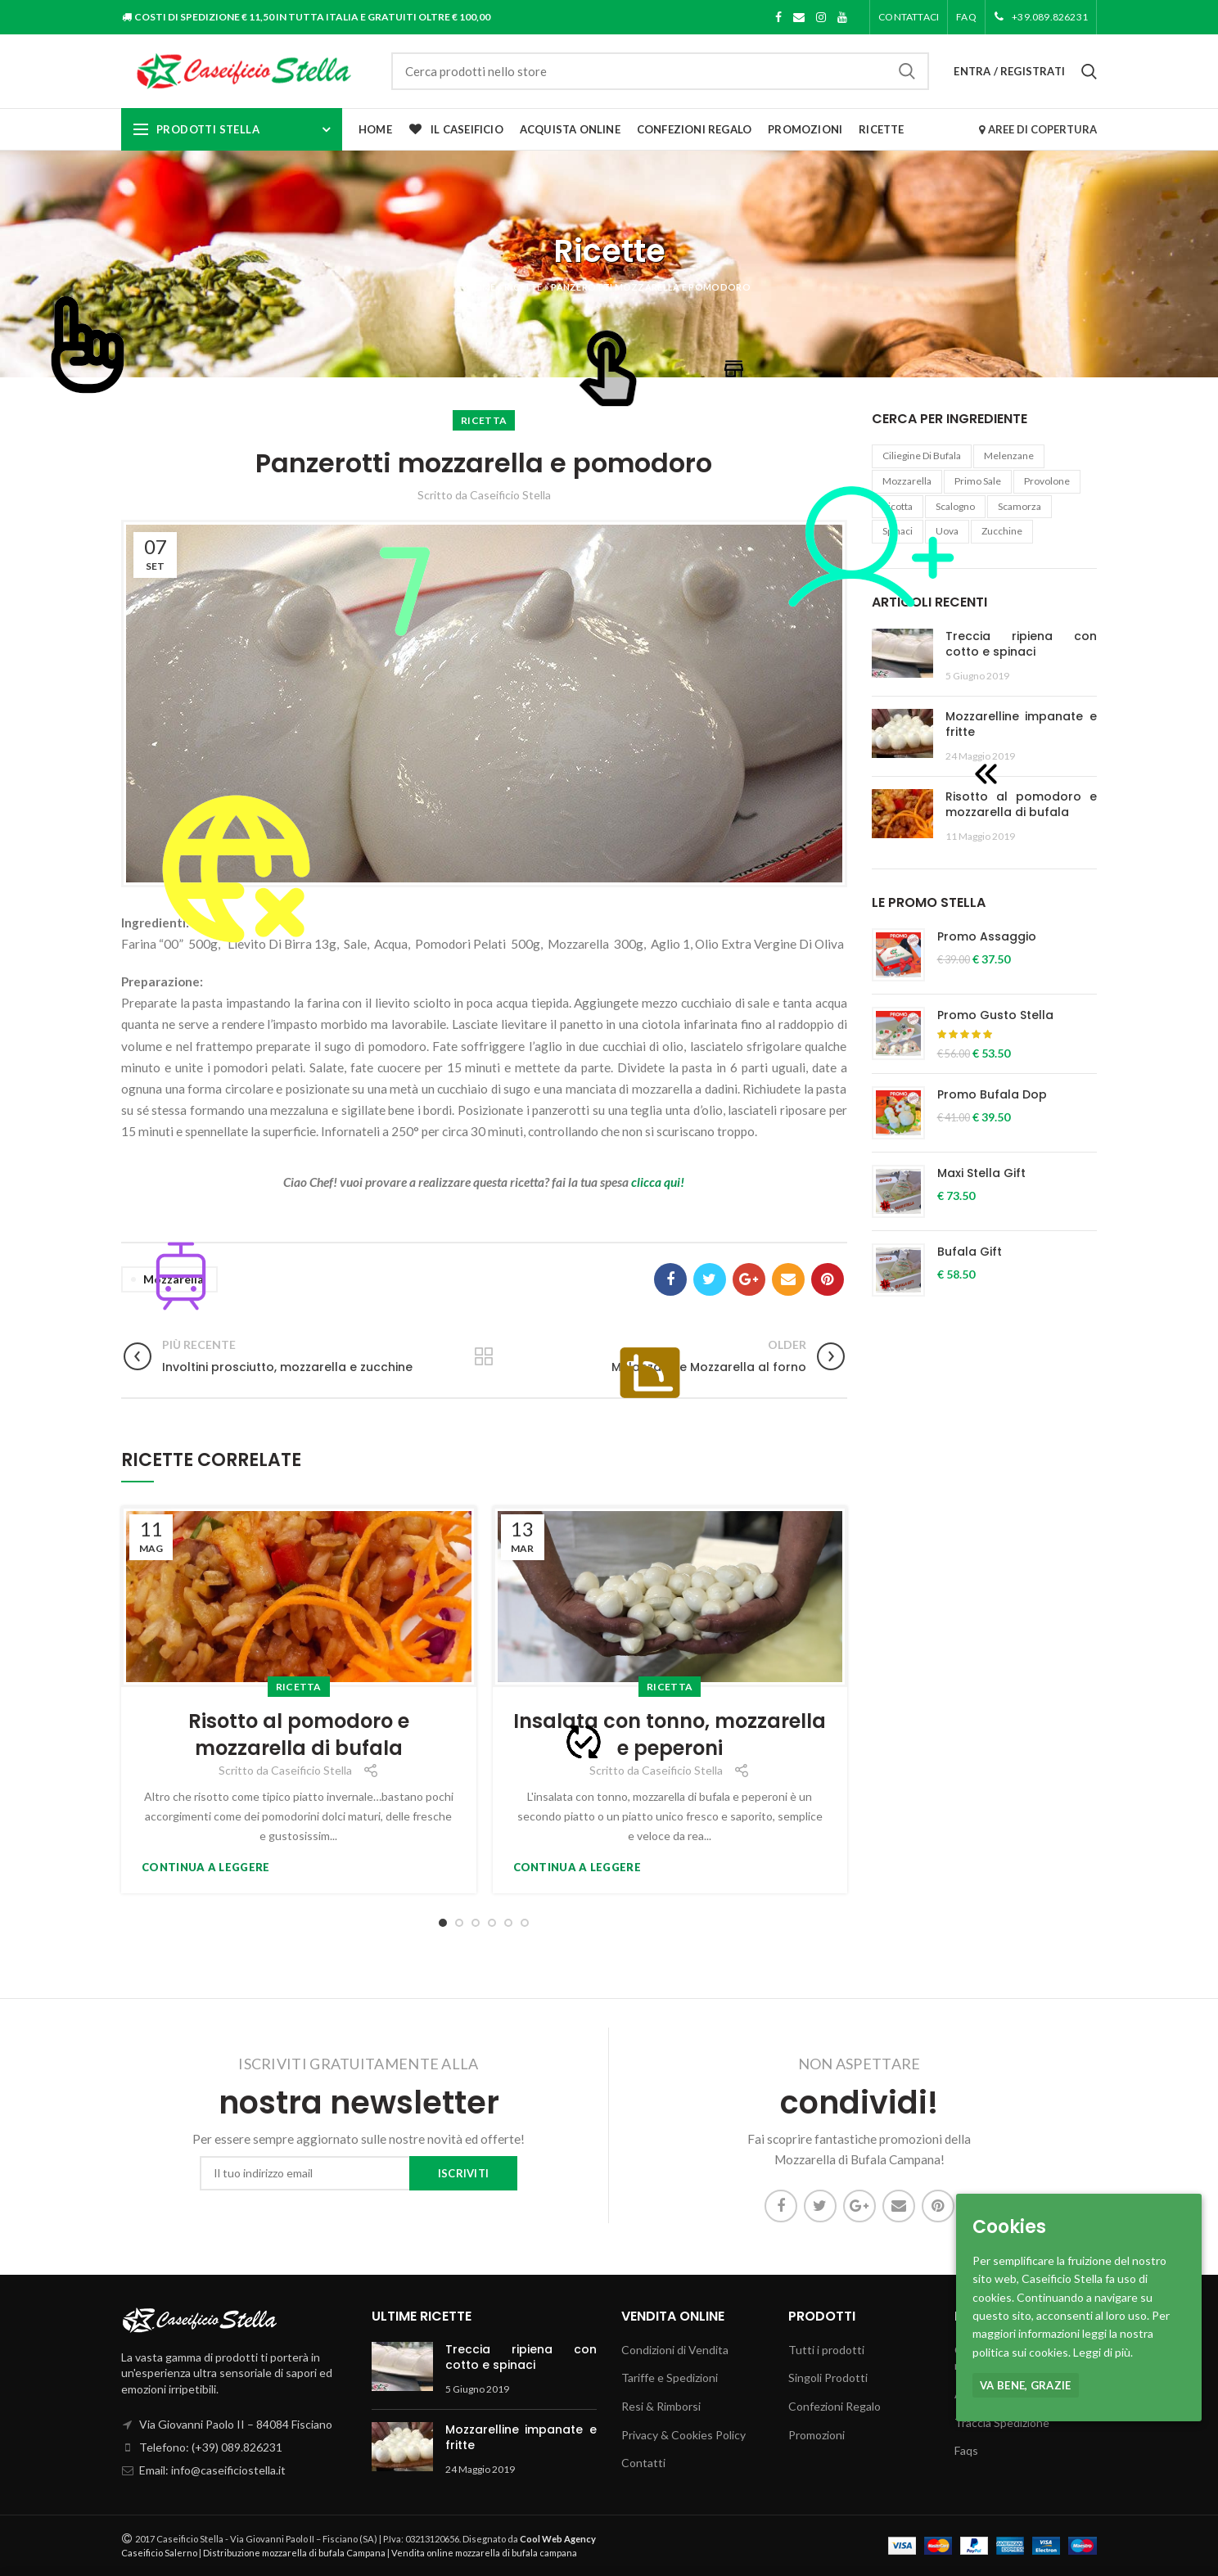  Describe the element at coordinates (865, 552) in the screenshot. I see `add a new contact or friend` at that location.